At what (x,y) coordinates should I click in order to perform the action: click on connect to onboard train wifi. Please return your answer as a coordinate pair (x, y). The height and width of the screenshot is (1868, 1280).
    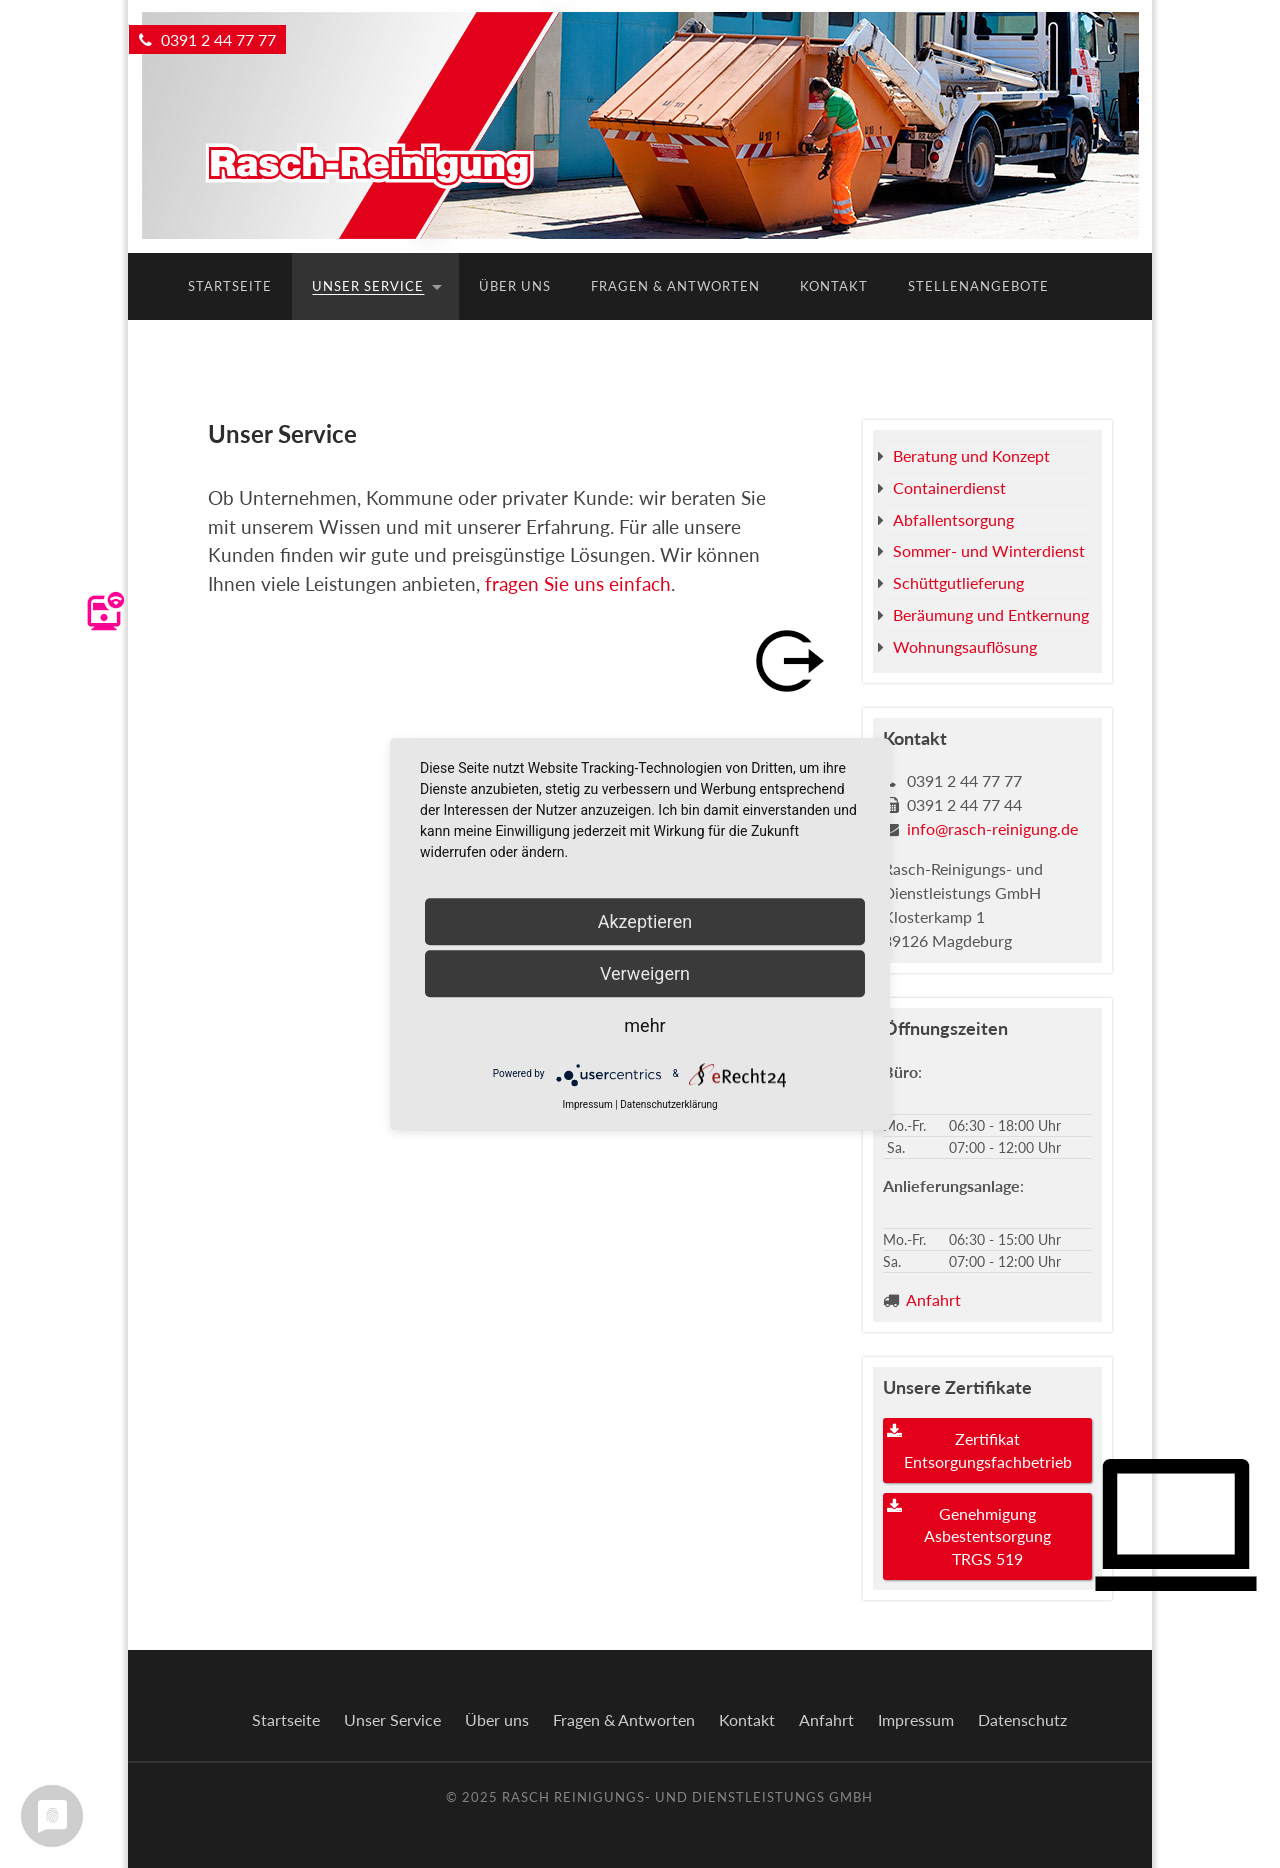
    Looking at the image, I should click on (104, 612).